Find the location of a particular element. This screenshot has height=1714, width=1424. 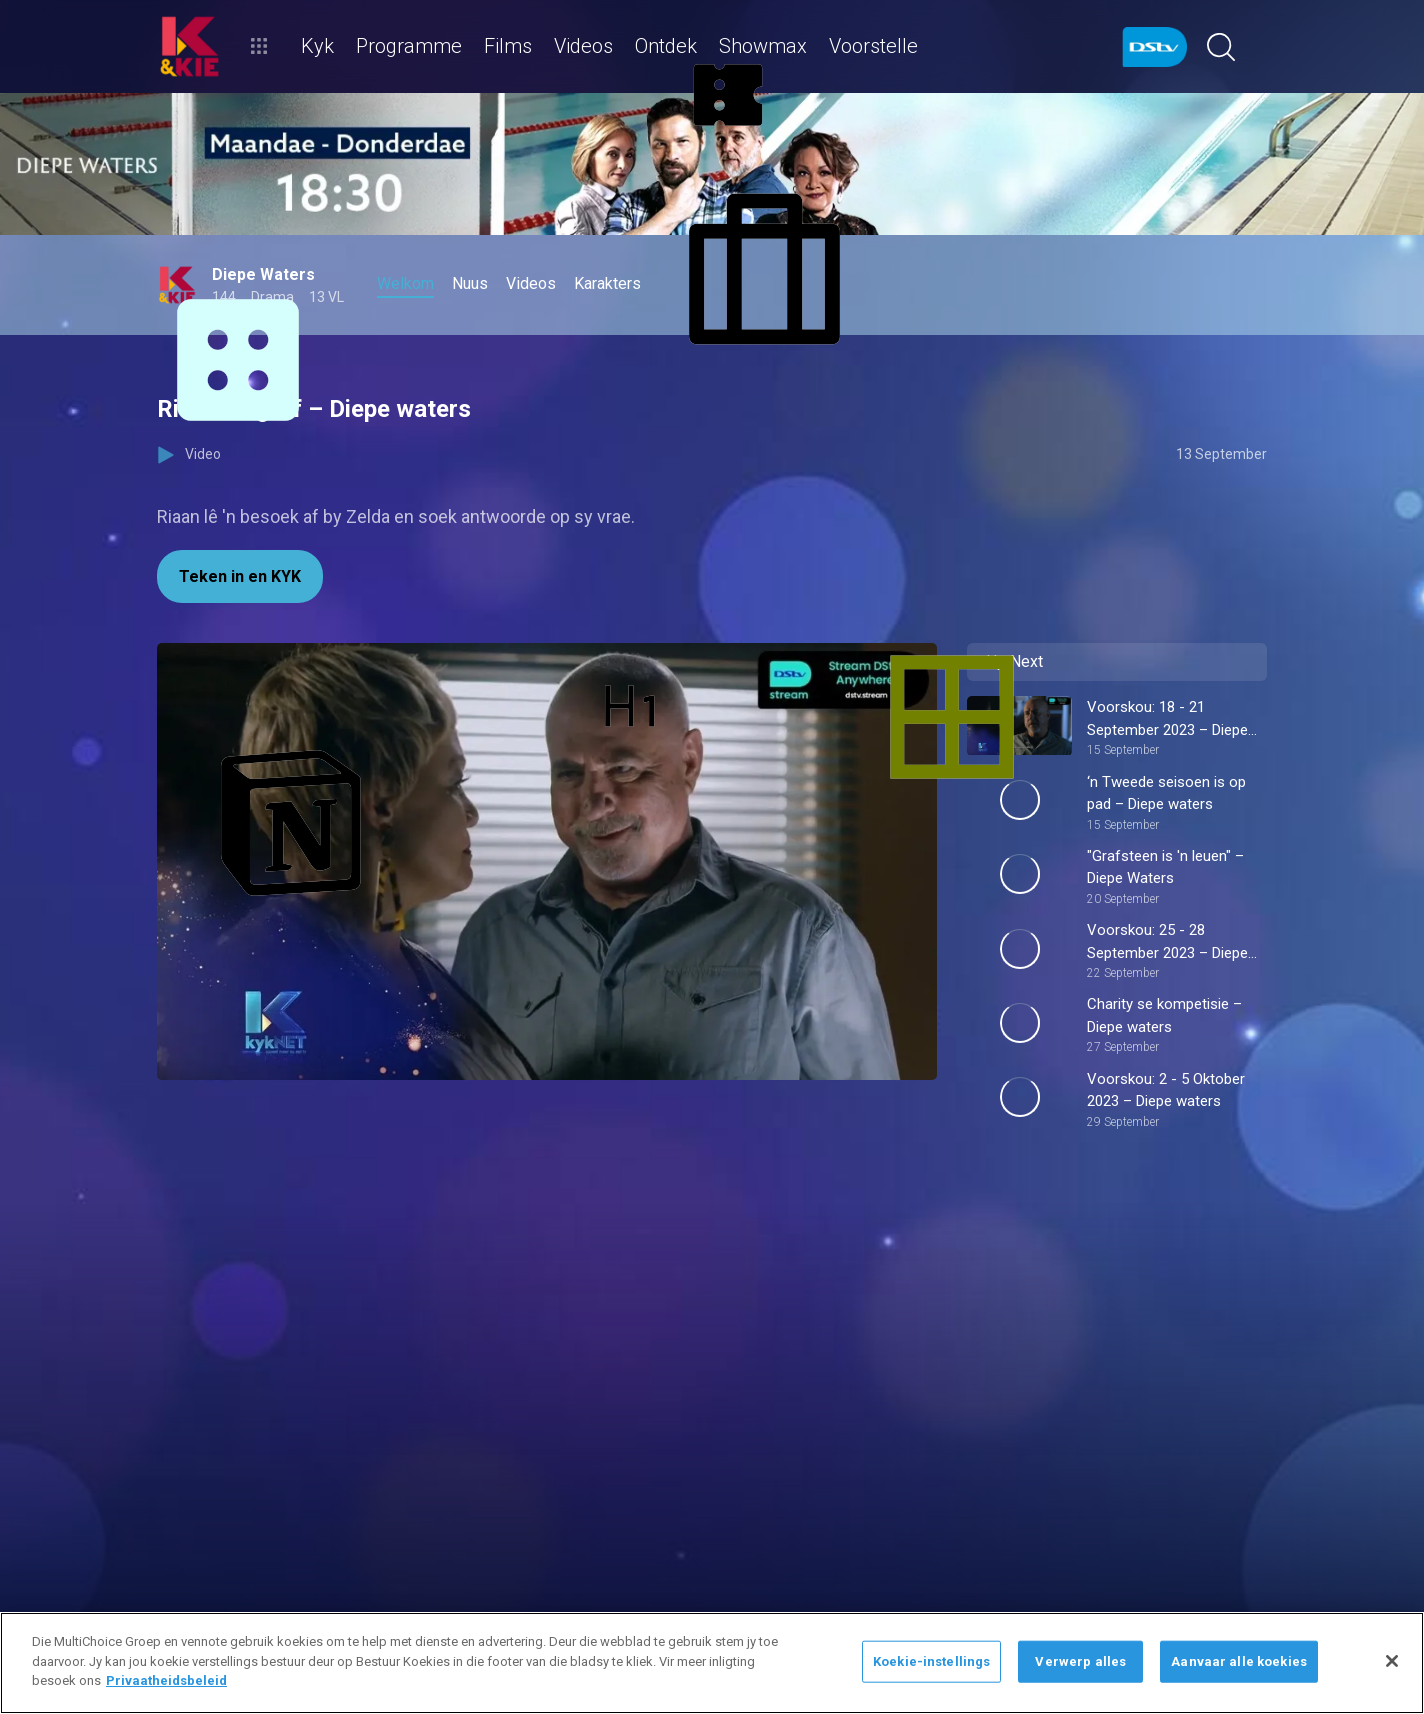

access work or business documents is located at coordinates (764, 276).